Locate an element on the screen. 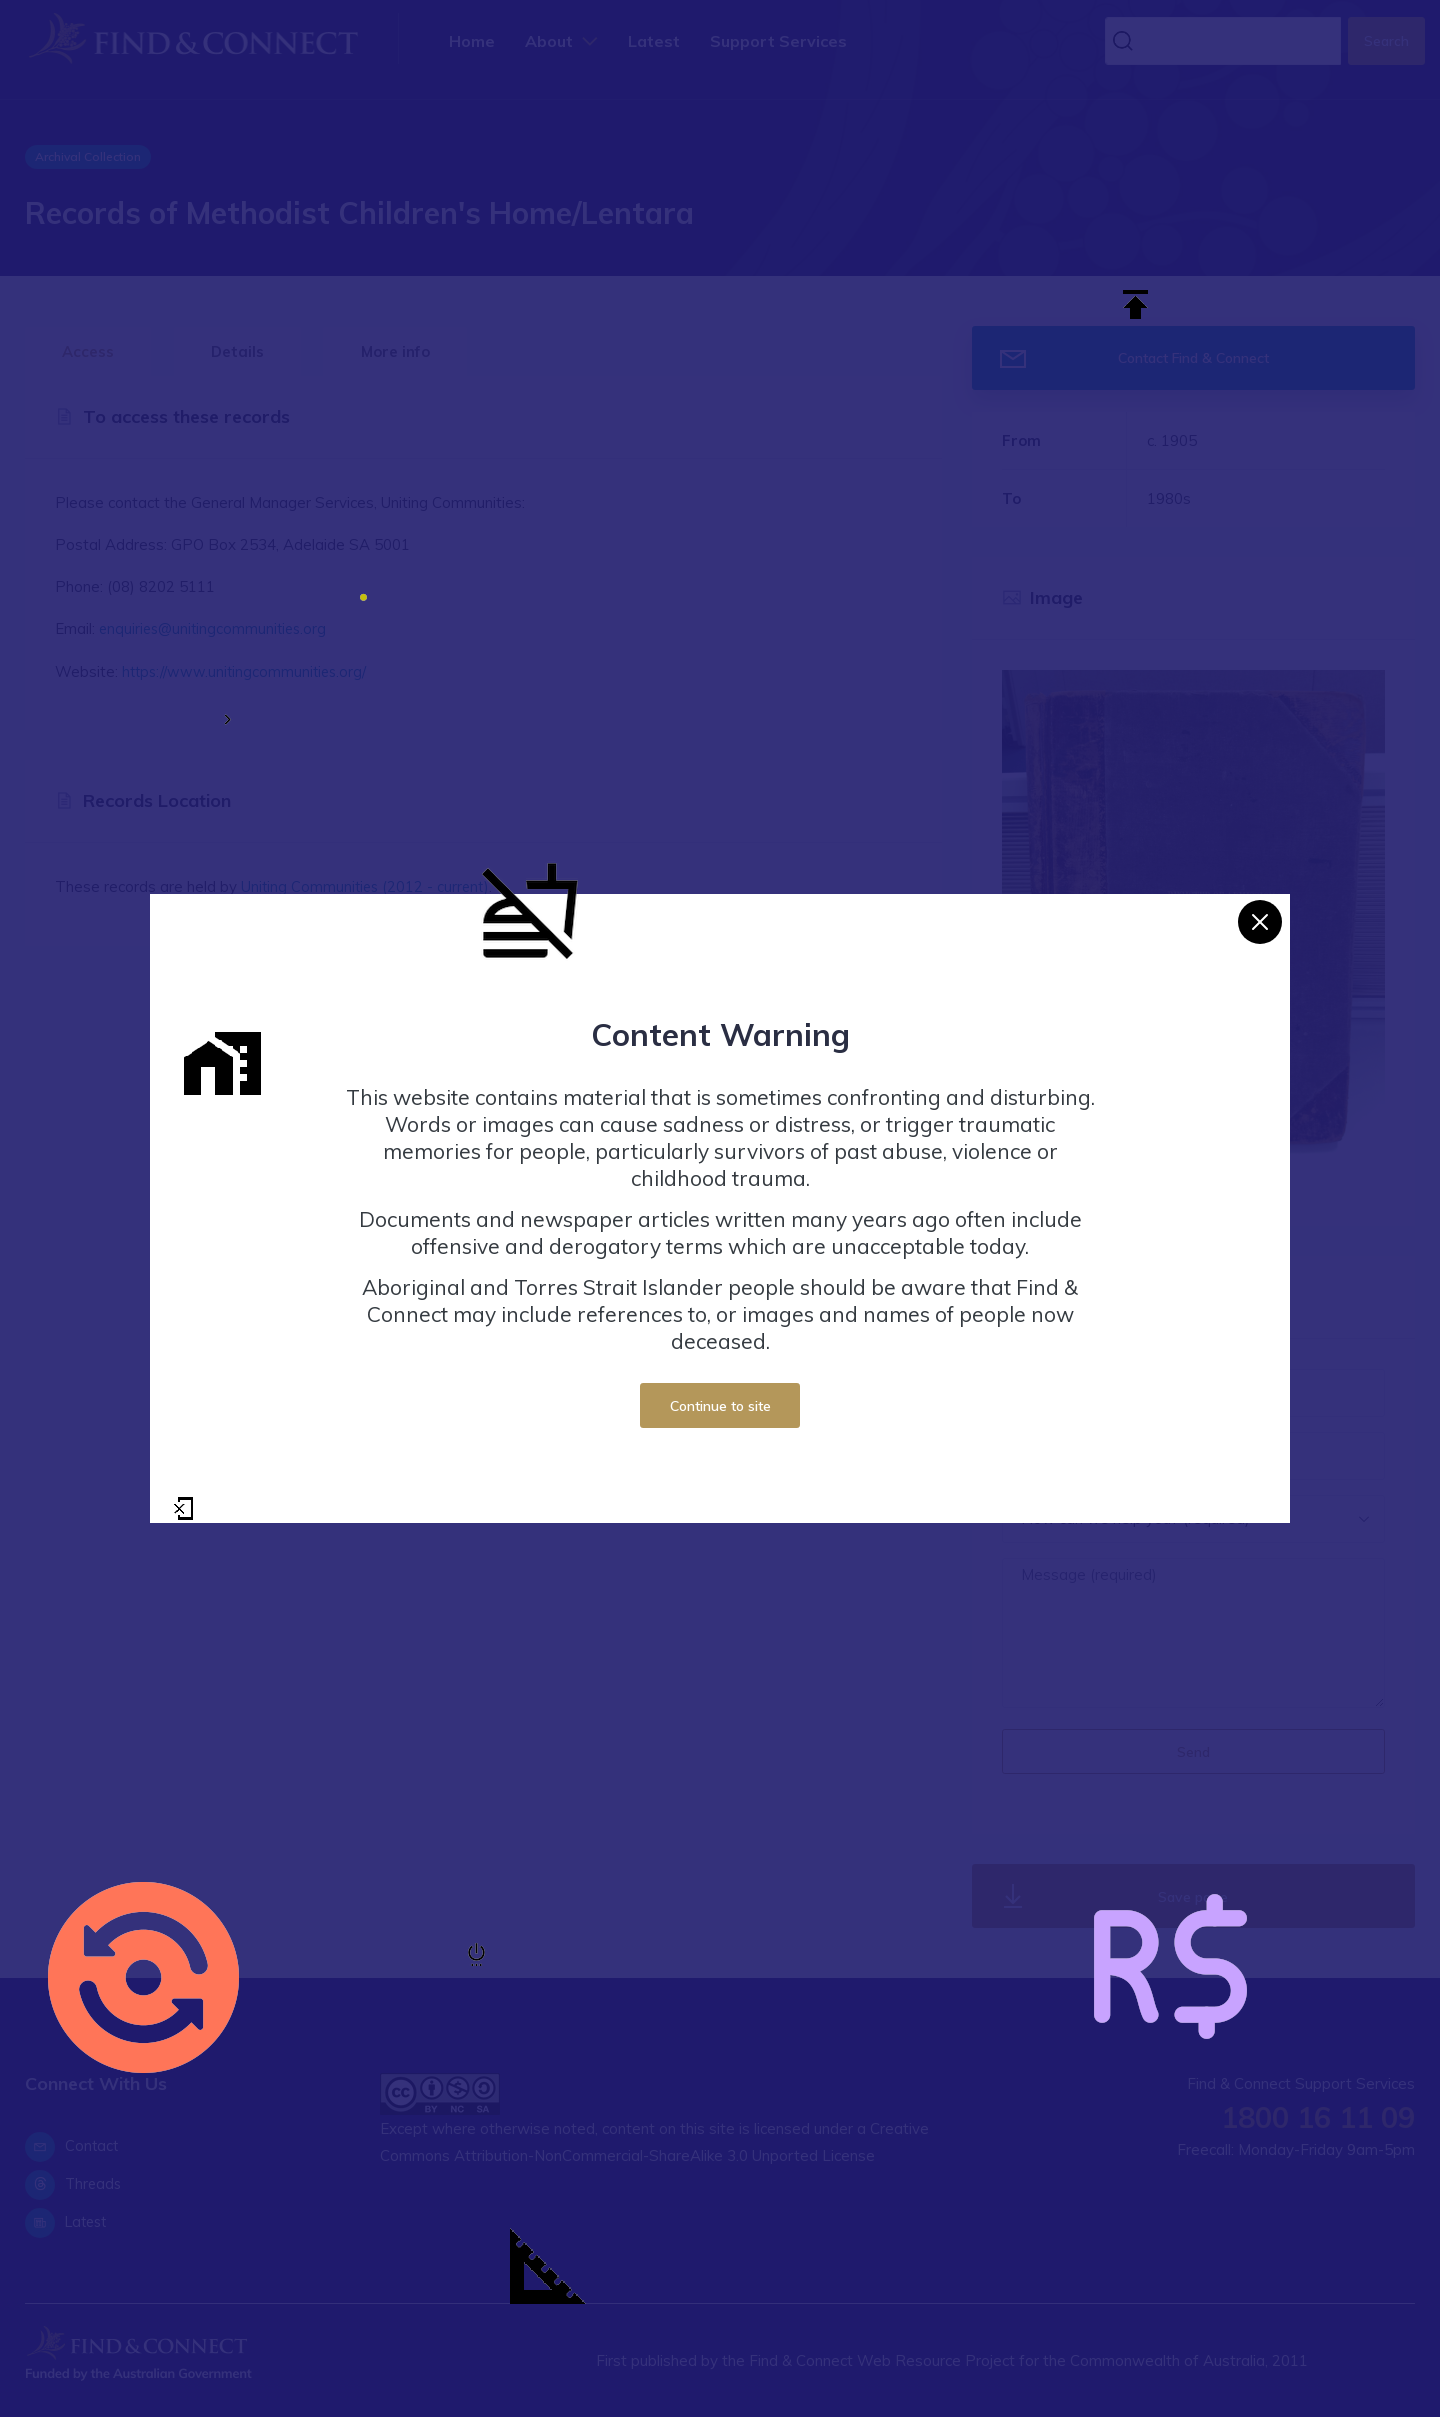 The height and width of the screenshot is (2417, 1440). switch between home and office mode is located at coordinates (222, 1063).